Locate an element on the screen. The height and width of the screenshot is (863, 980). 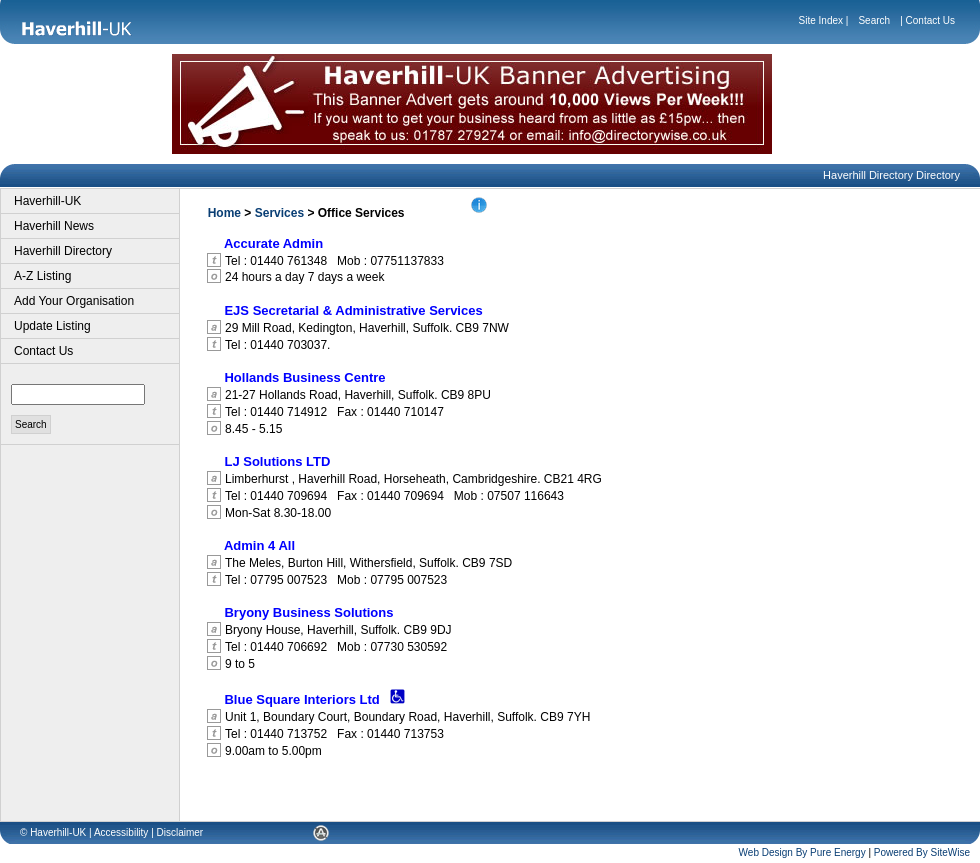
indicates informational message or tip is located at coordinates (479, 205).